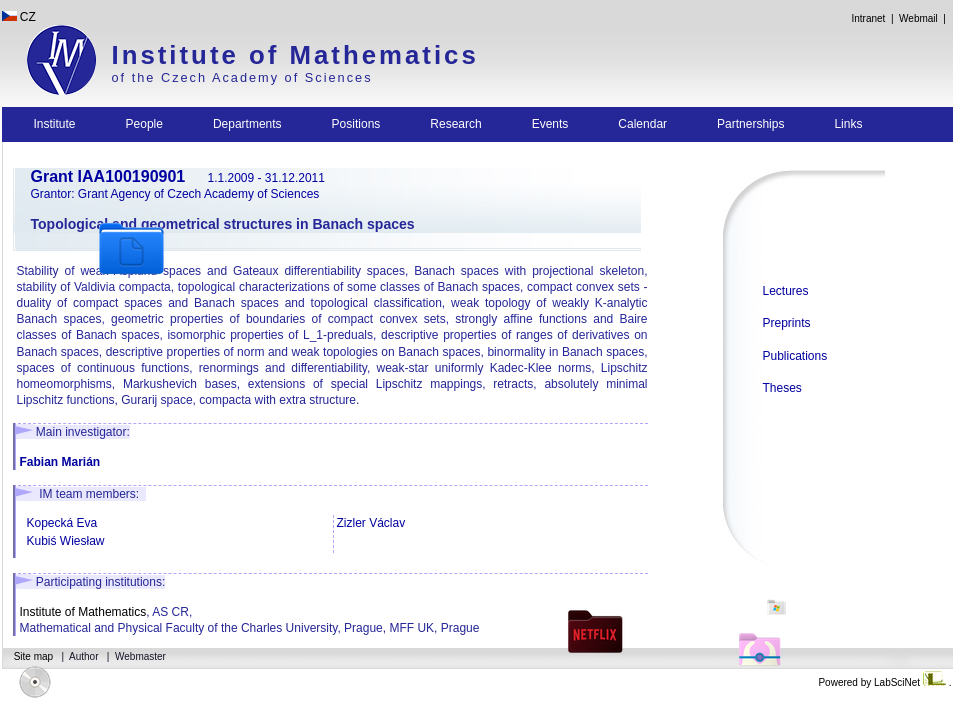 This screenshot has width=953, height=720. What do you see at coordinates (35, 682) in the screenshot?
I see `indicates a blank CD-R disc ready for burning` at bounding box center [35, 682].